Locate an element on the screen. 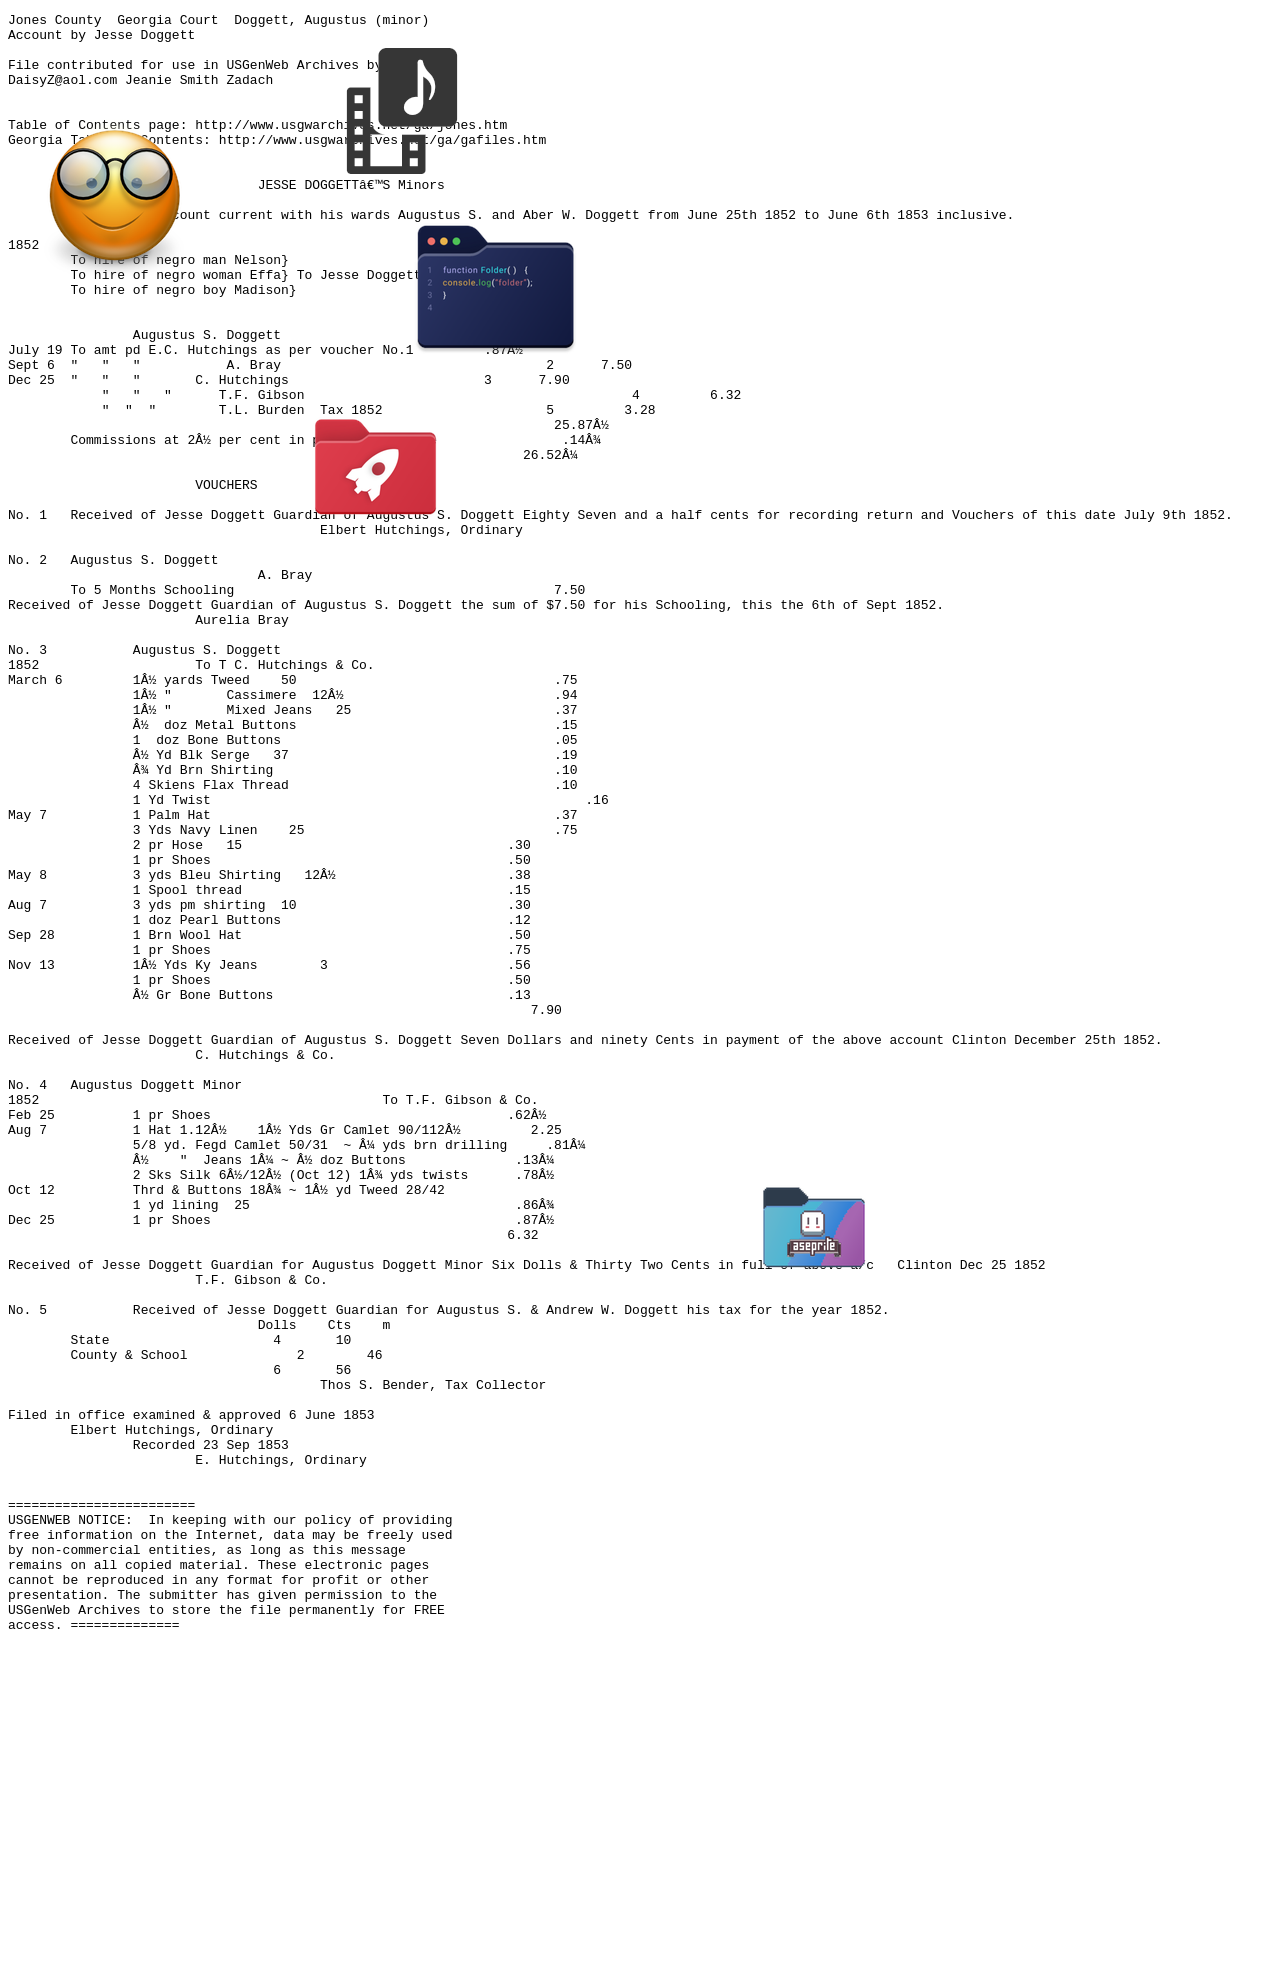  indicates a nerdy or studious status is located at coordinates (115, 201).